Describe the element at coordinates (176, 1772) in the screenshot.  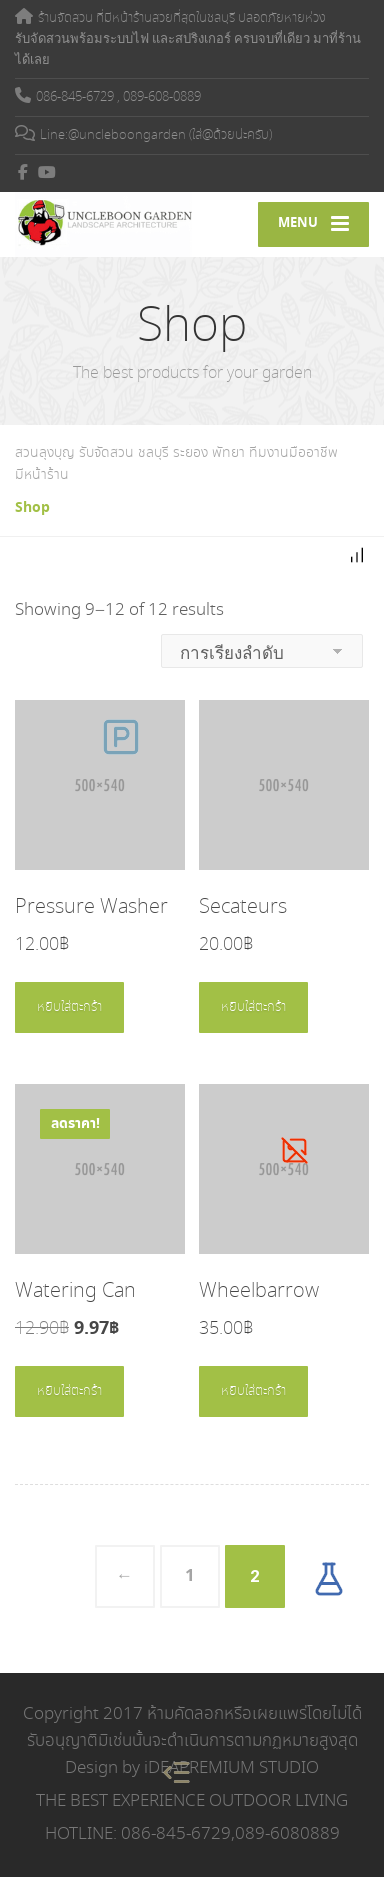
I see `decrease list indentation` at that location.